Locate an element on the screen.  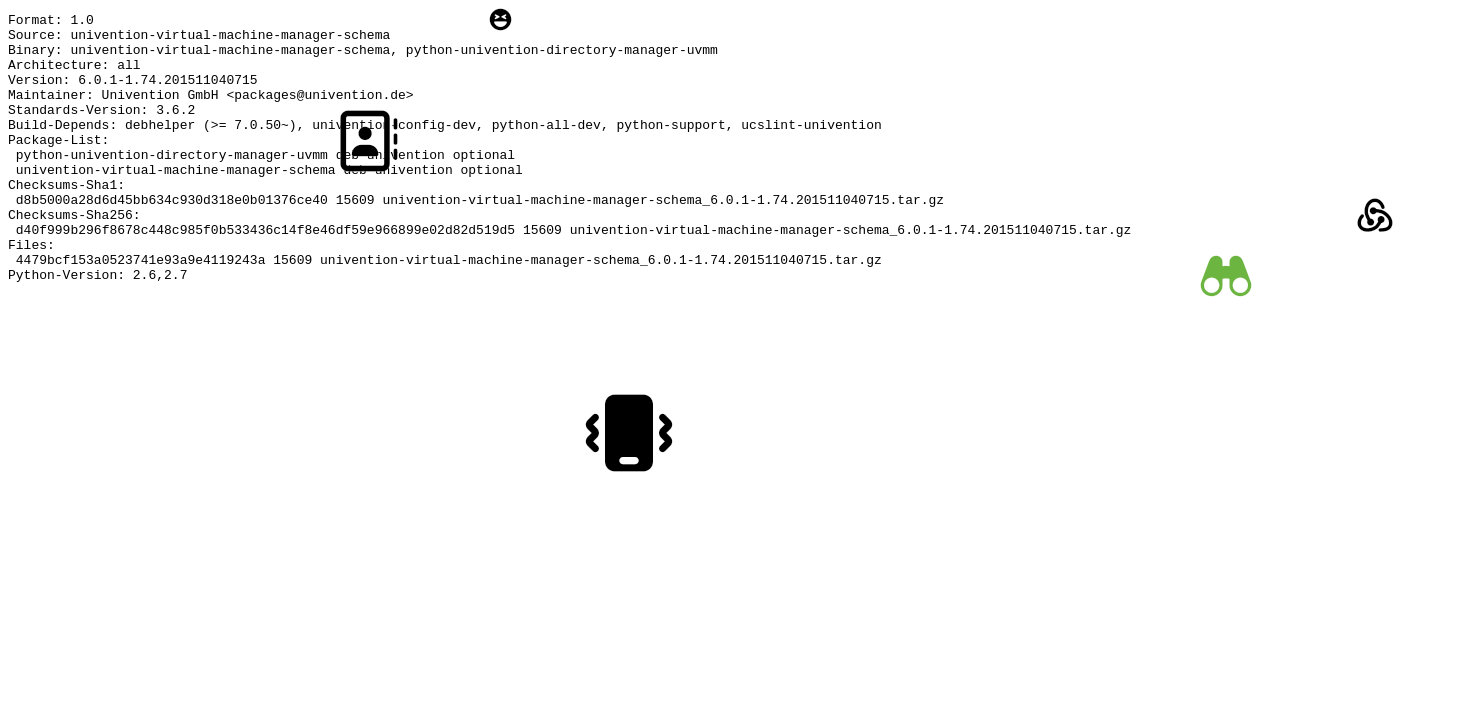
react with laughter to a post or message is located at coordinates (500, 19).